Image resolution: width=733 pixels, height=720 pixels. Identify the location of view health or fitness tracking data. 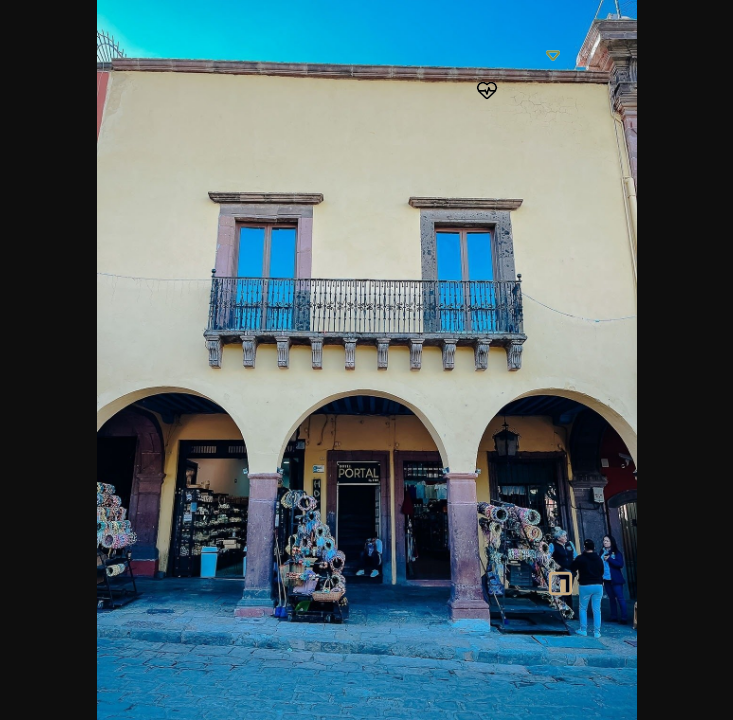
(487, 90).